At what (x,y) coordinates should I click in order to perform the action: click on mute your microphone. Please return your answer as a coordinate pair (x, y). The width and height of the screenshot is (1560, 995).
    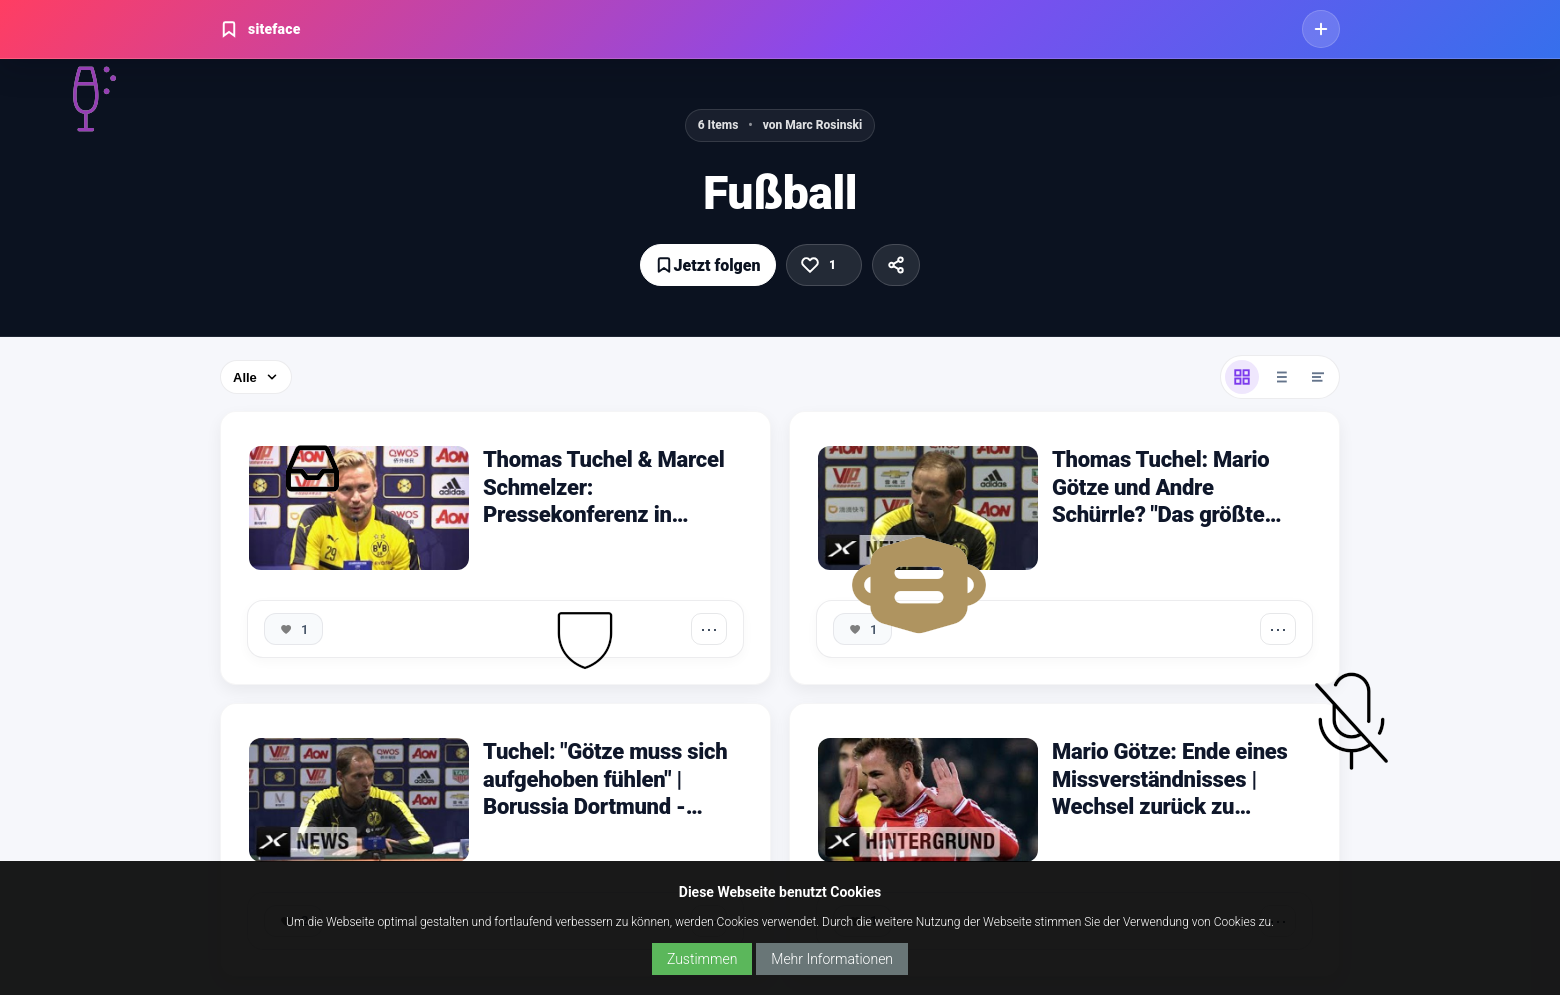
    Looking at the image, I should click on (1351, 719).